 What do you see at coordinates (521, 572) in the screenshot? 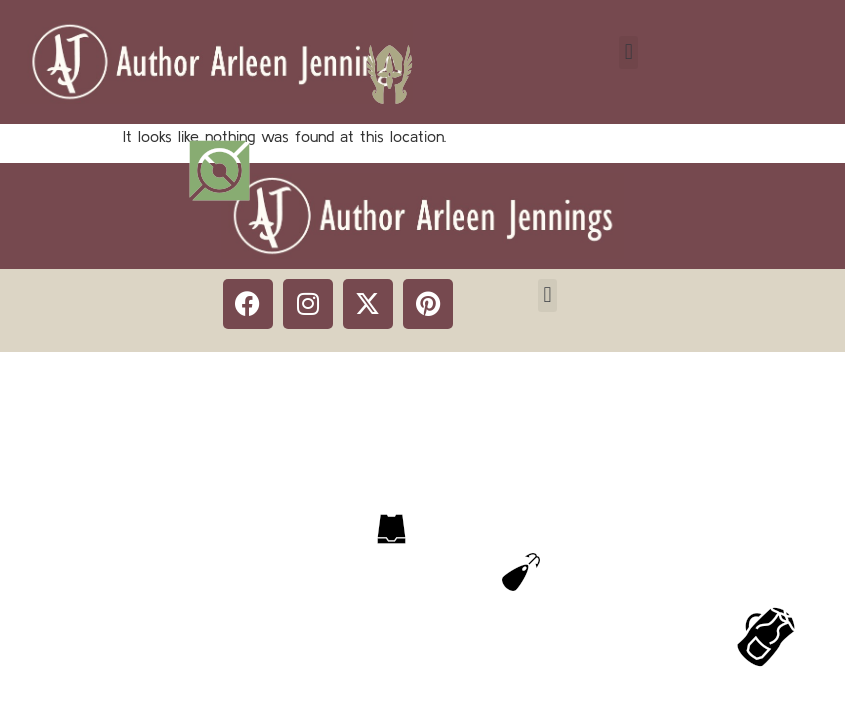
I see `fishing lure or tackle equipment in a game inventory` at bounding box center [521, 572].